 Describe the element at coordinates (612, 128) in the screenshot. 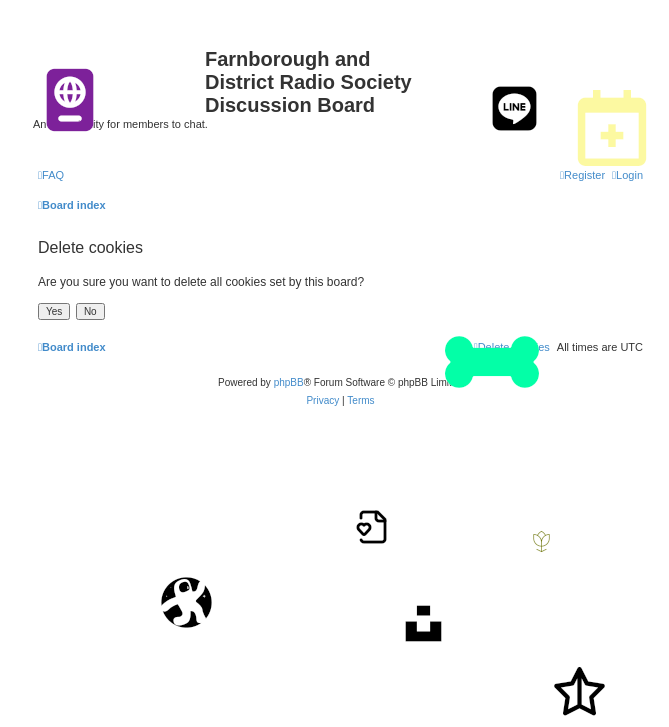

I see `add a new calendar event` at that location.